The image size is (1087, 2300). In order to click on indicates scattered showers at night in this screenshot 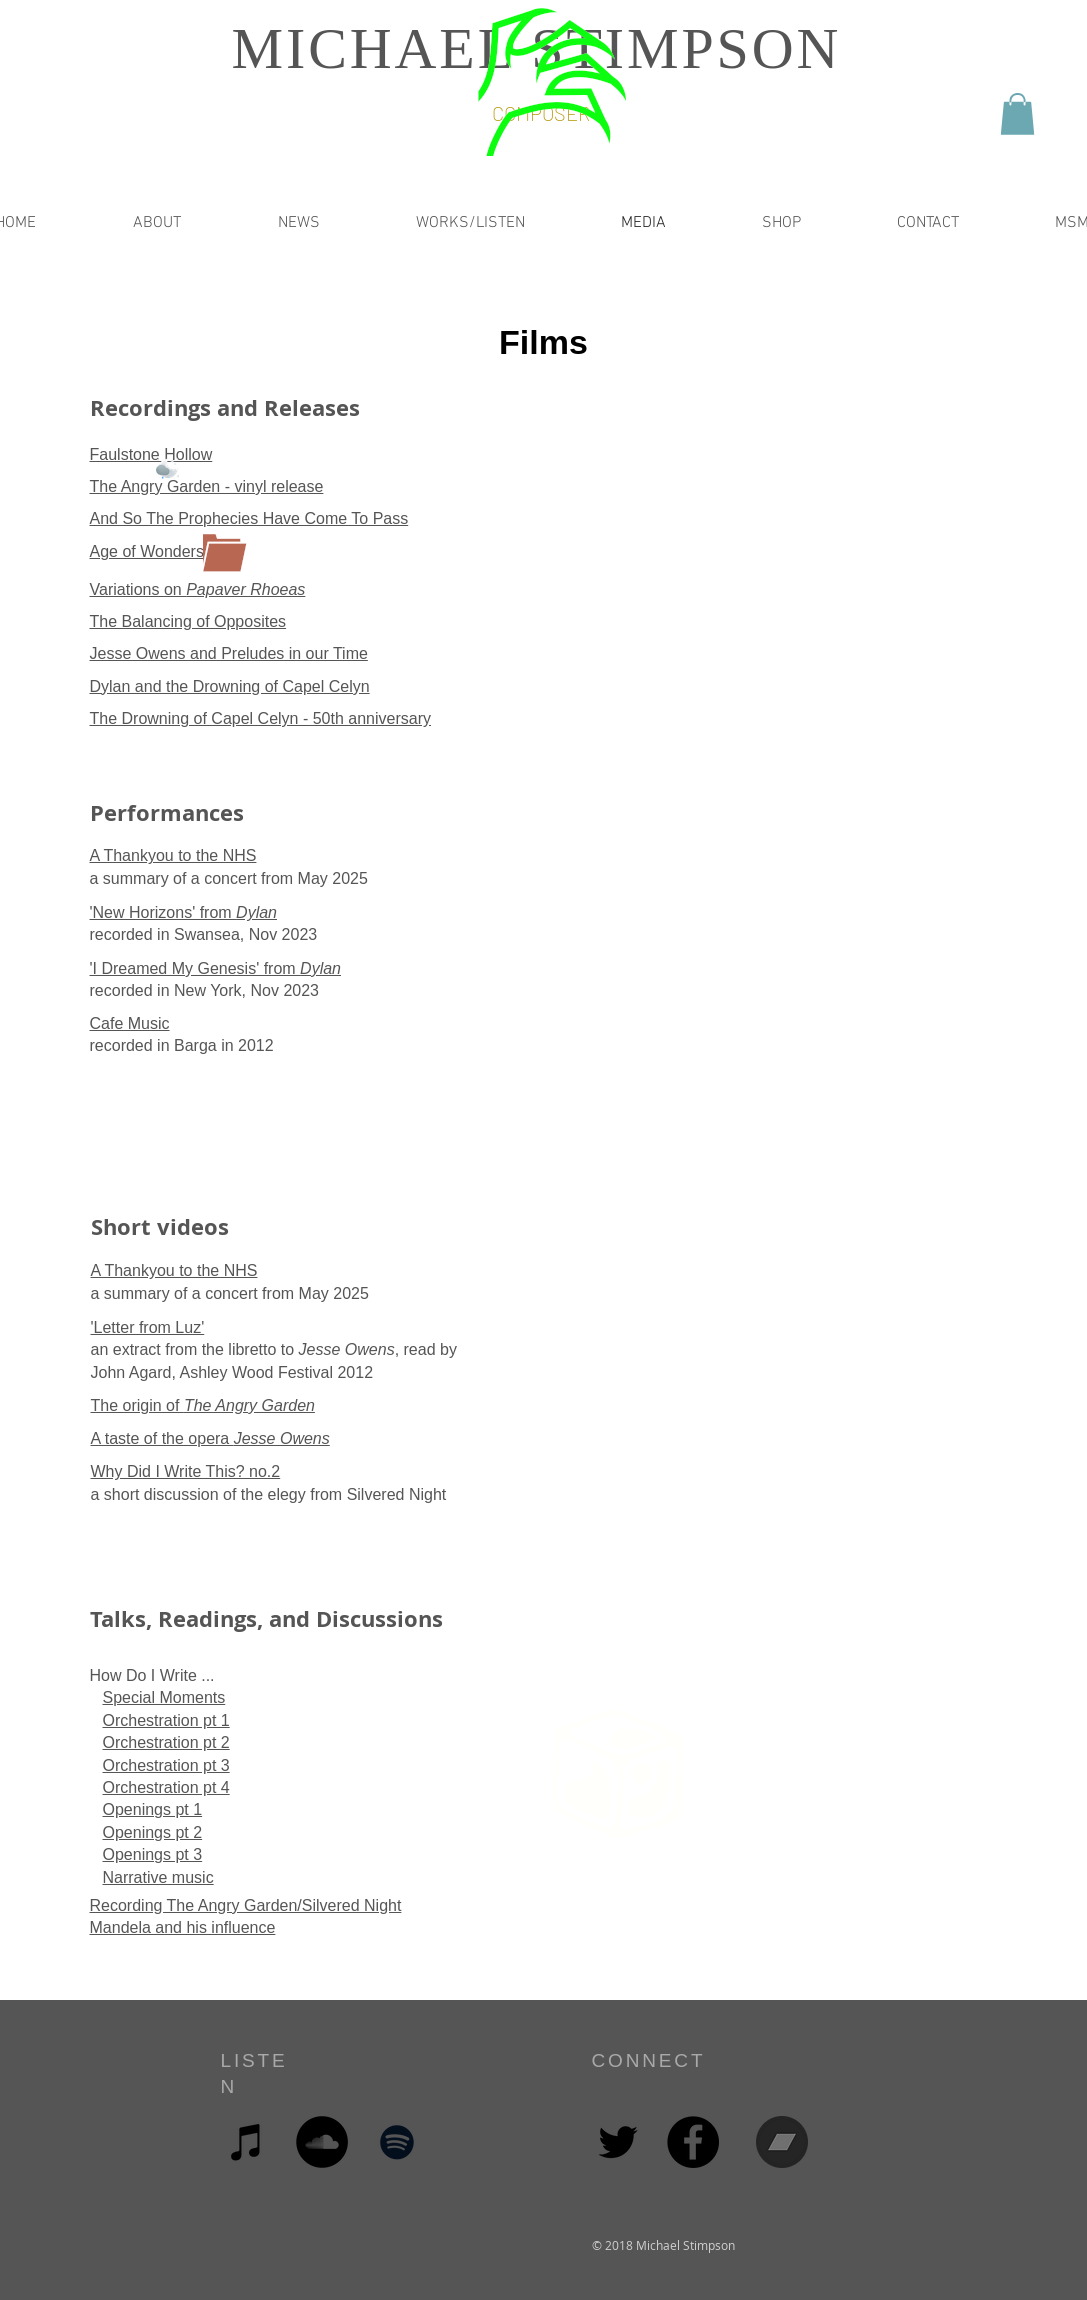, I will do `click(167, 468)`.